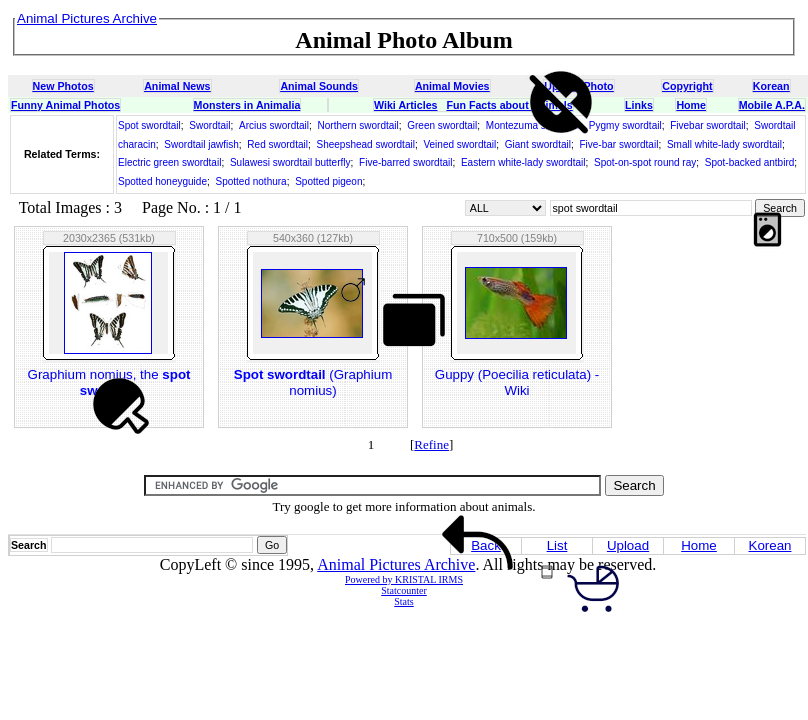  What do you see at coordinates (561, 102) in the screenshot?
I see `indicates content is unpublished or hidden from public view` at bounding box center [561, 102].